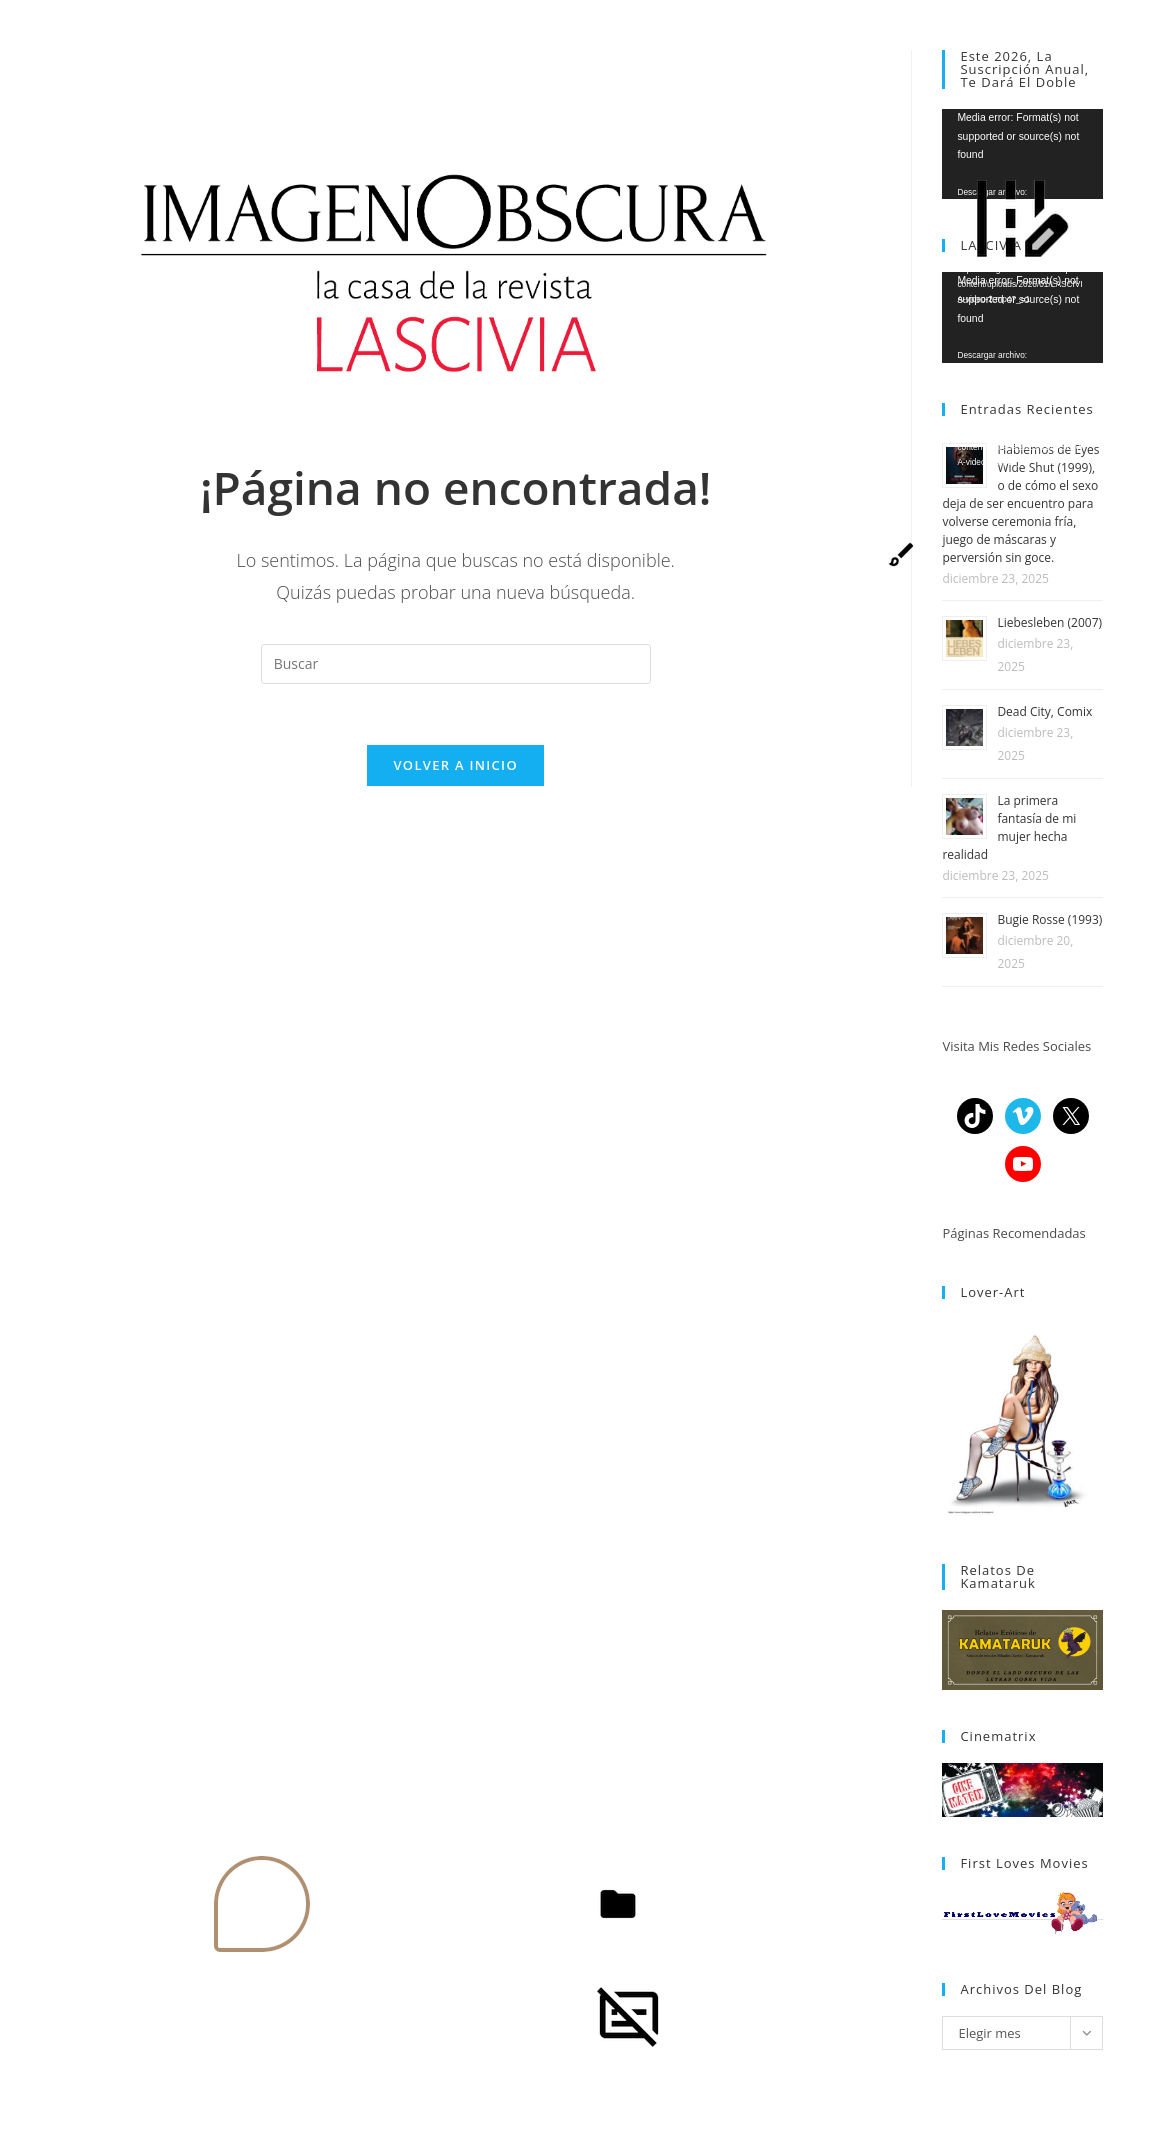 The height and width of the screenshot is (2148, 1163). What do you see at coordinates (1015, 218) in the screenshot?
I see `edit road or route details` at bounding box center [1015, 218].